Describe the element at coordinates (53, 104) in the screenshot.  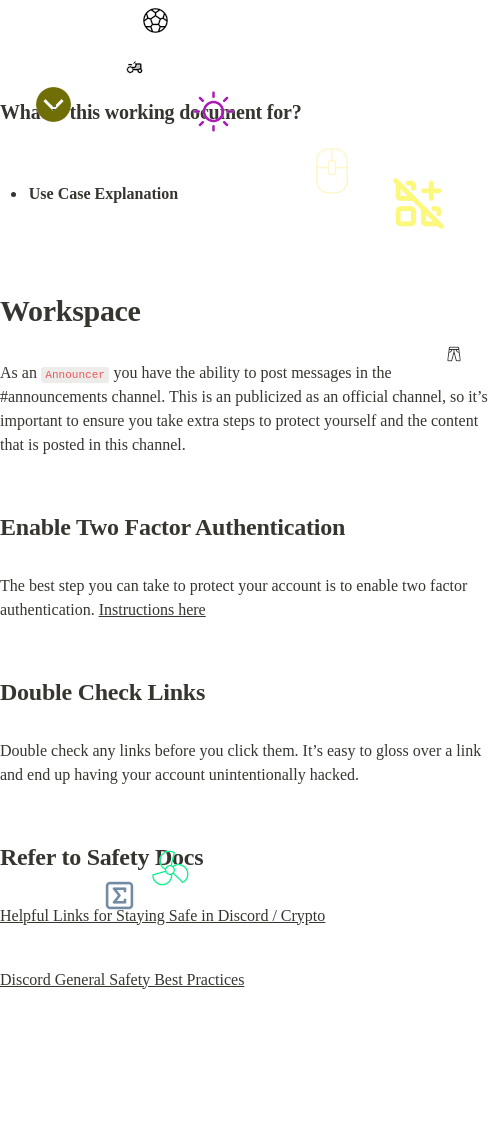
I see `expand to show more content` at that location.